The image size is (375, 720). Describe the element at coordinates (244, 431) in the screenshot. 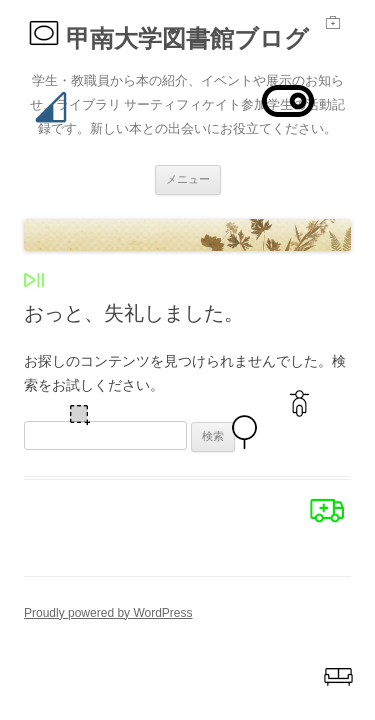

I see `select neuter or non-binary gender option` at that location.